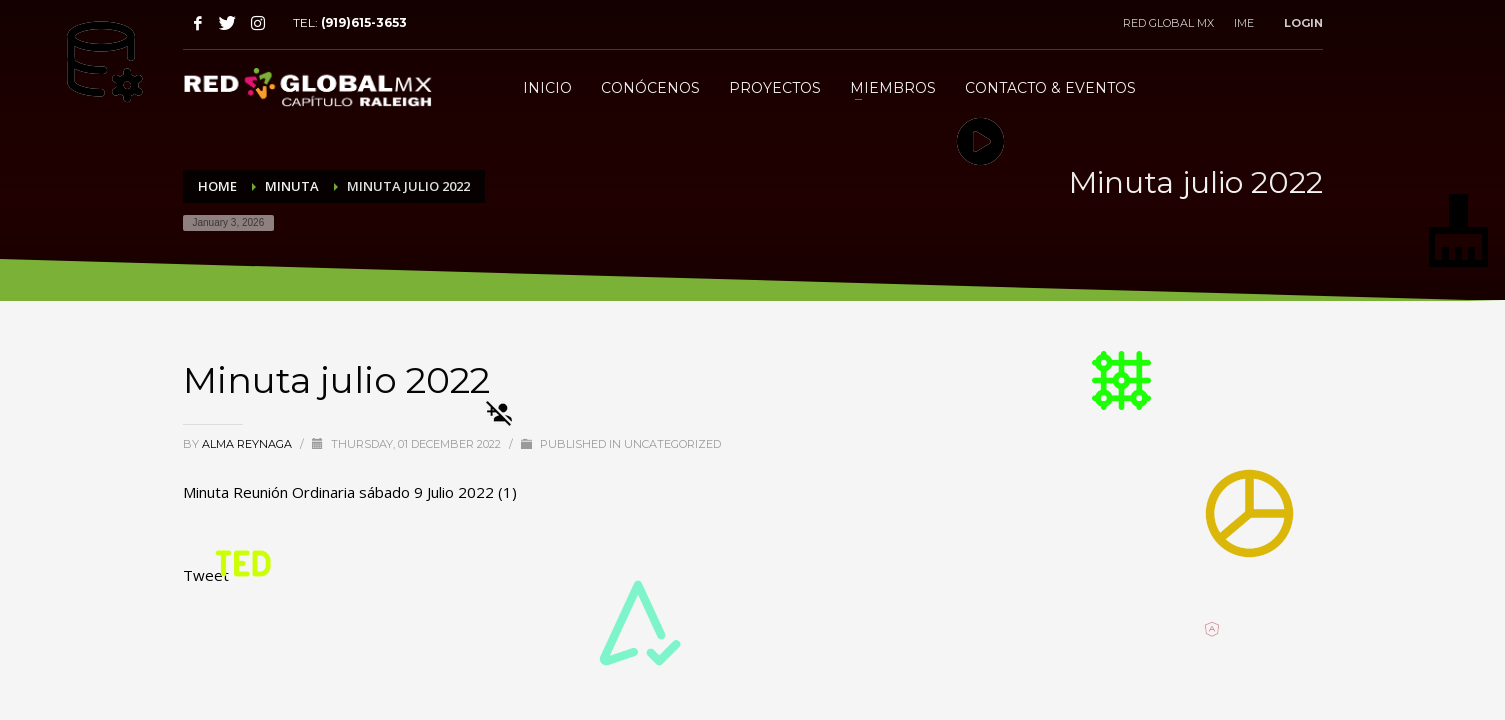 This screenshot has width=1505, height=720. Describe the element at coordinates (1249, 513) in the screenshot. I see `view pie chart analytics` at that location.